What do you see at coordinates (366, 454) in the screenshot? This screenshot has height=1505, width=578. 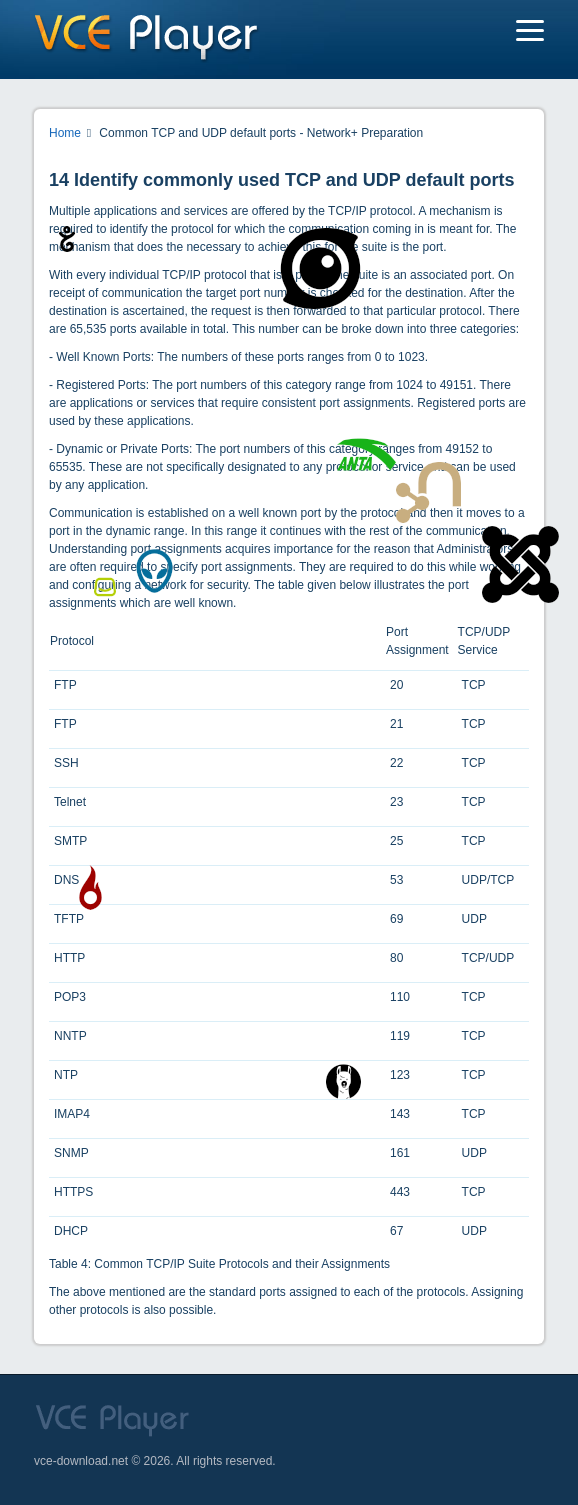 I see `visit the Anta sports brand website` at bounding box center [366, 454].